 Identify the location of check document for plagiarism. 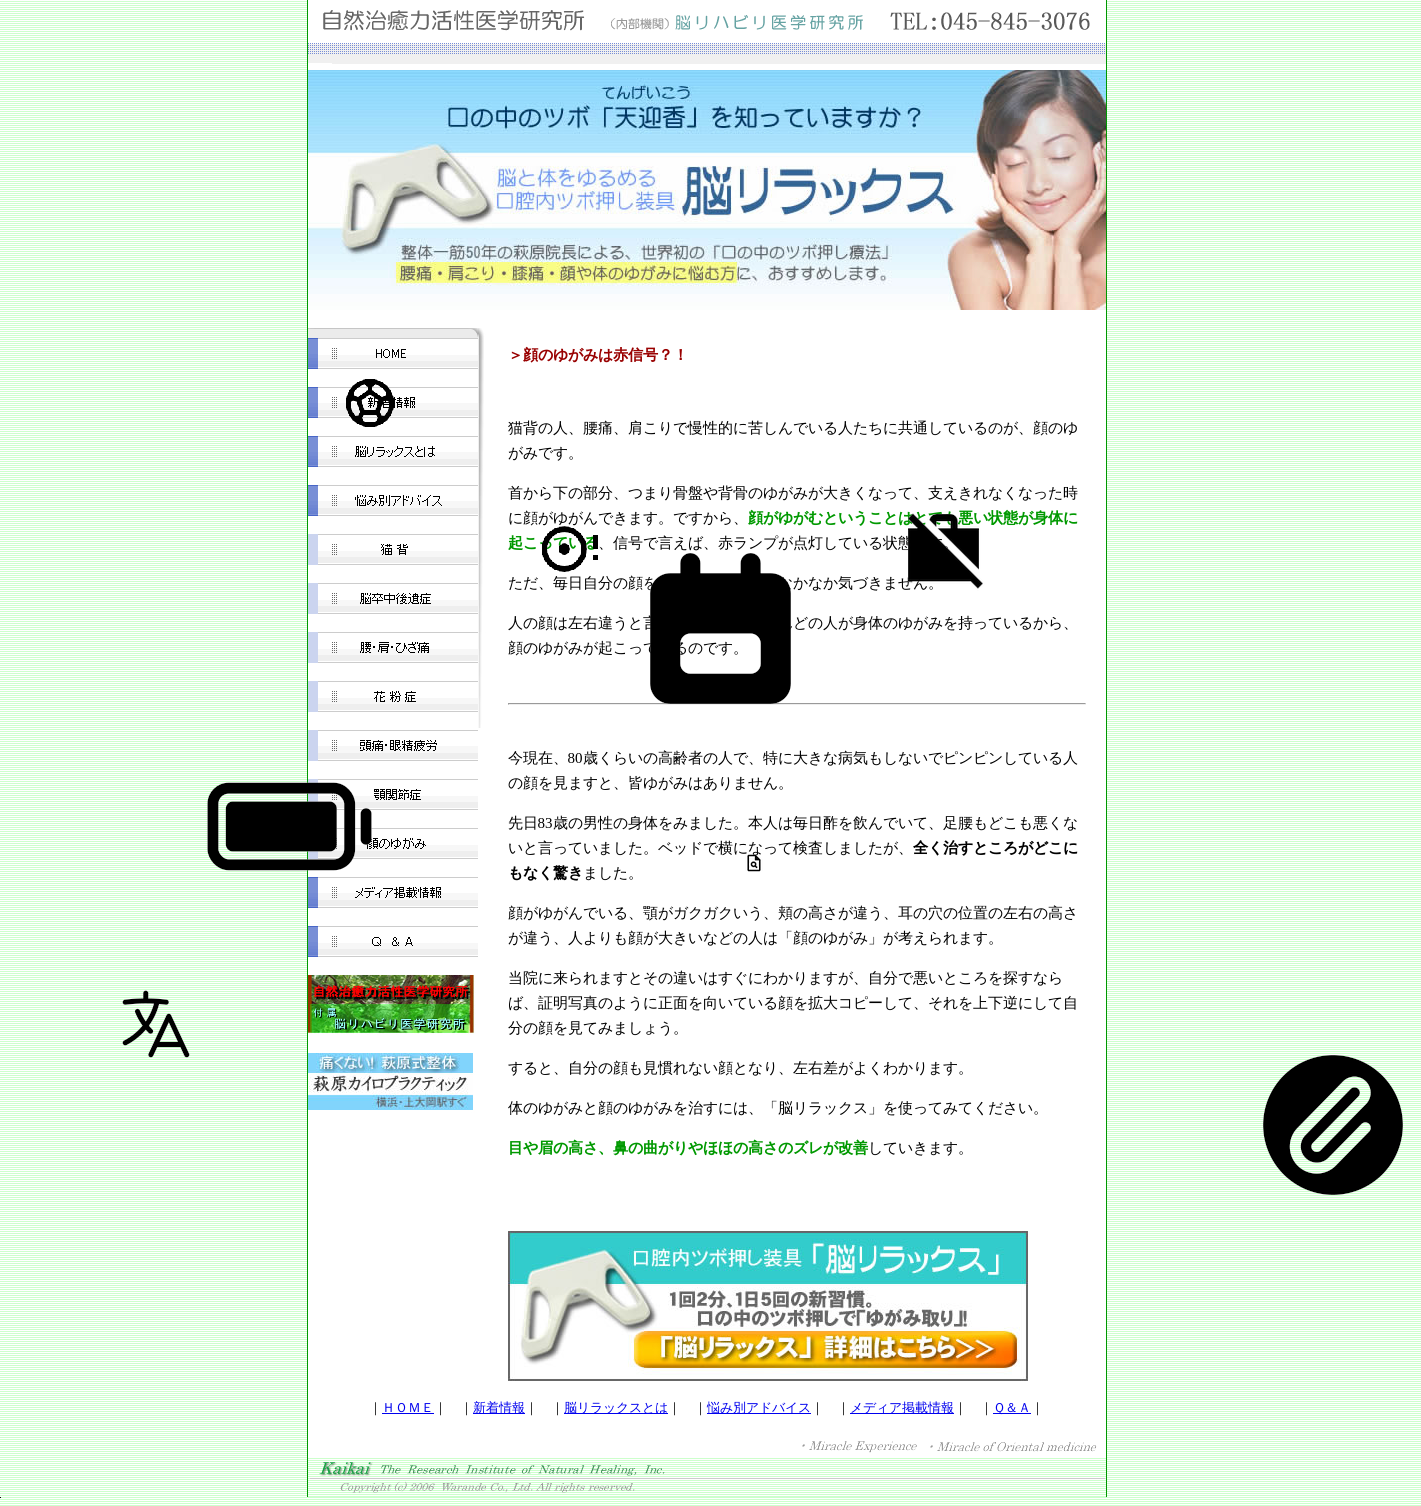
(754, 863).